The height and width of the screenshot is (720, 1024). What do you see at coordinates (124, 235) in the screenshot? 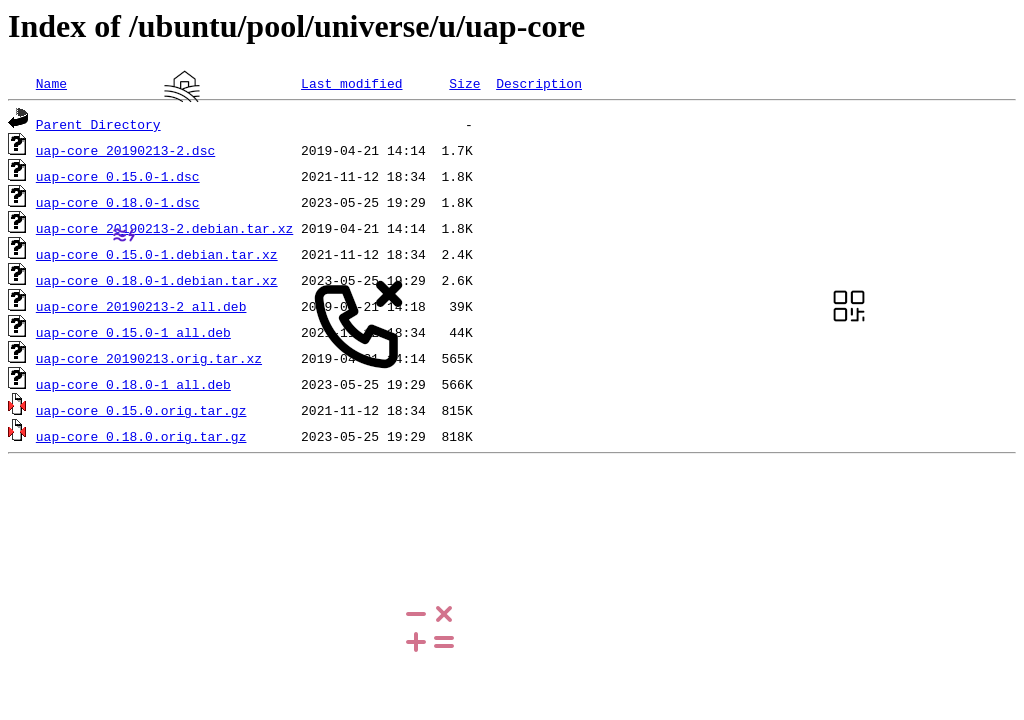
I see `hydroelectric power generation` at bounding box center [124, 235].